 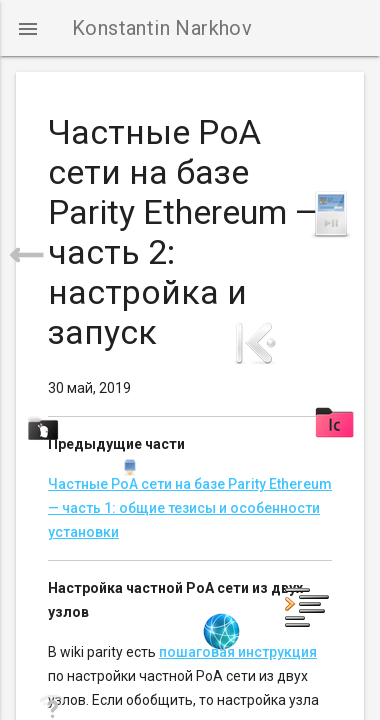 What do you see at coordinates (221, 631) in the screenshot?
I see `access network settings` at bounding box center [221, 631].